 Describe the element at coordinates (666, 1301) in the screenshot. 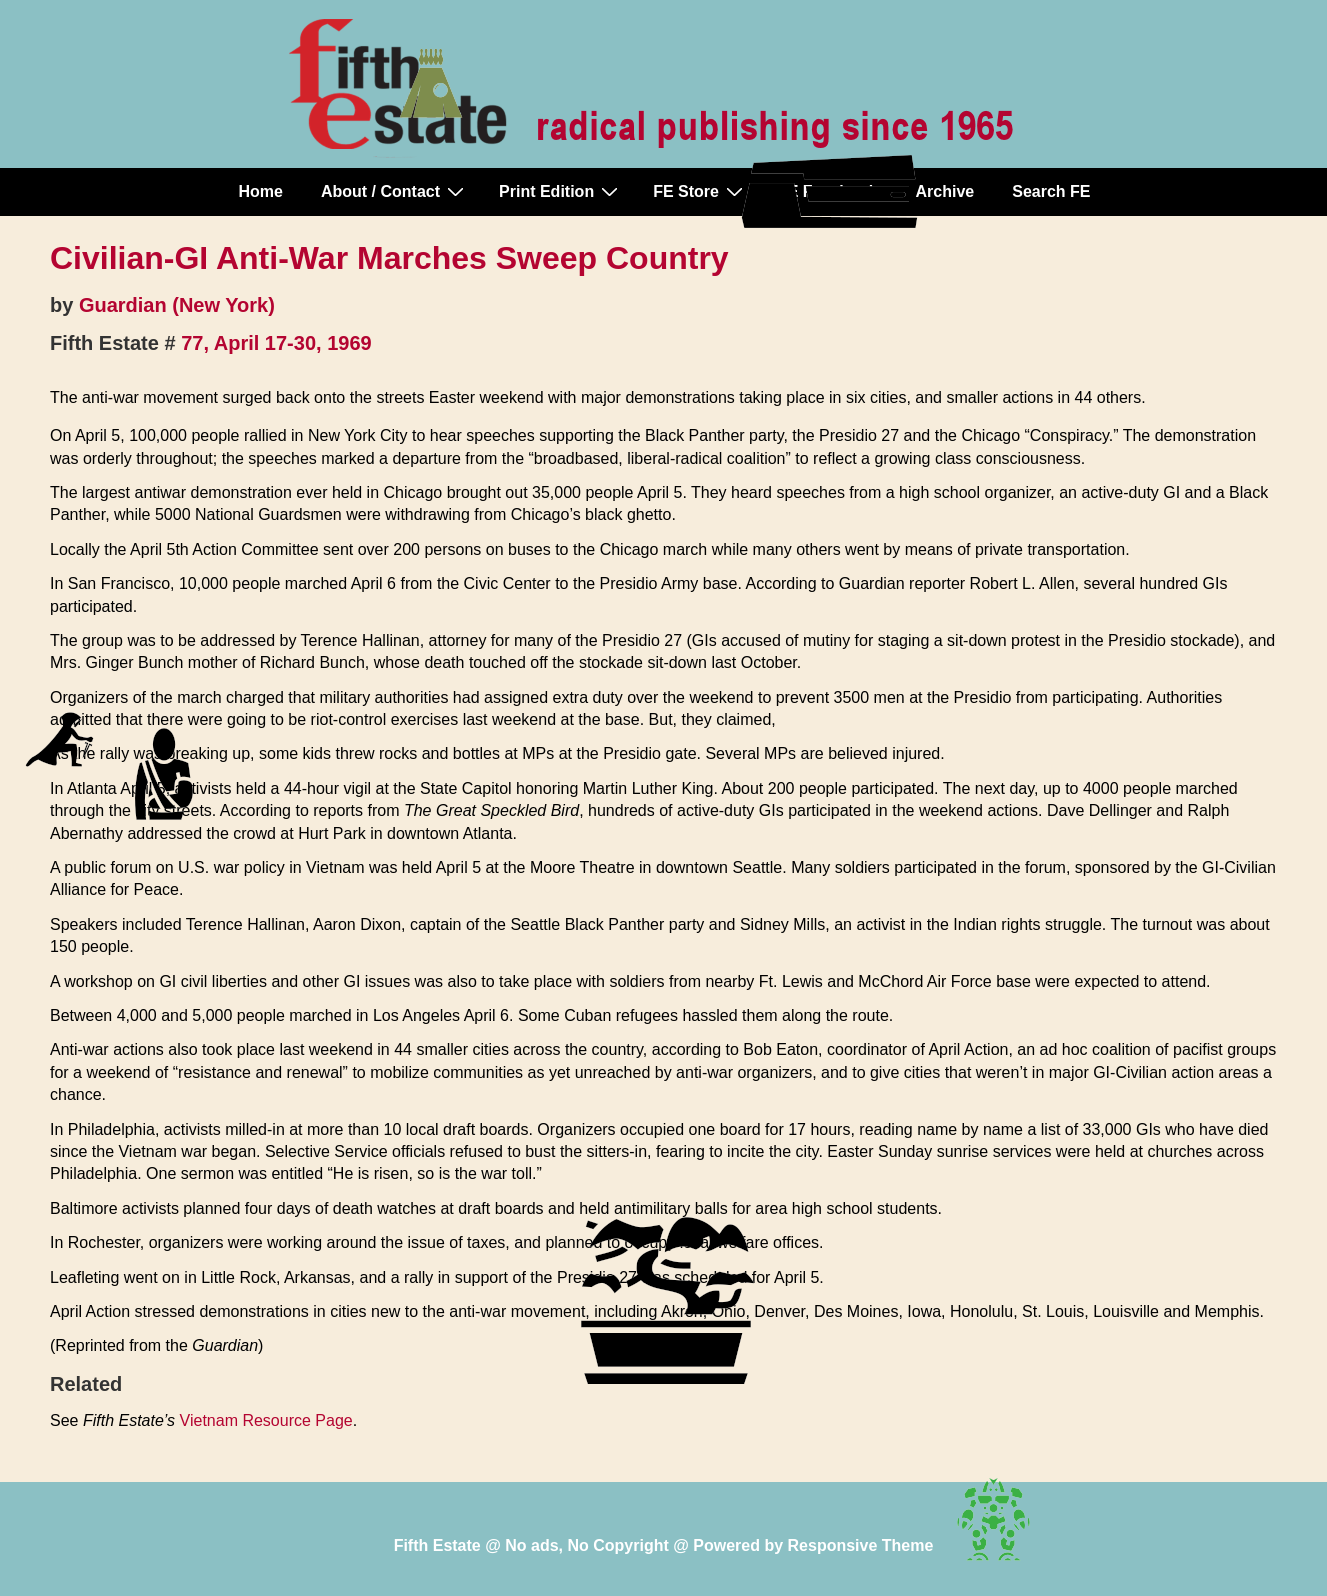

I see `access zen garden or meditation features` at that location.